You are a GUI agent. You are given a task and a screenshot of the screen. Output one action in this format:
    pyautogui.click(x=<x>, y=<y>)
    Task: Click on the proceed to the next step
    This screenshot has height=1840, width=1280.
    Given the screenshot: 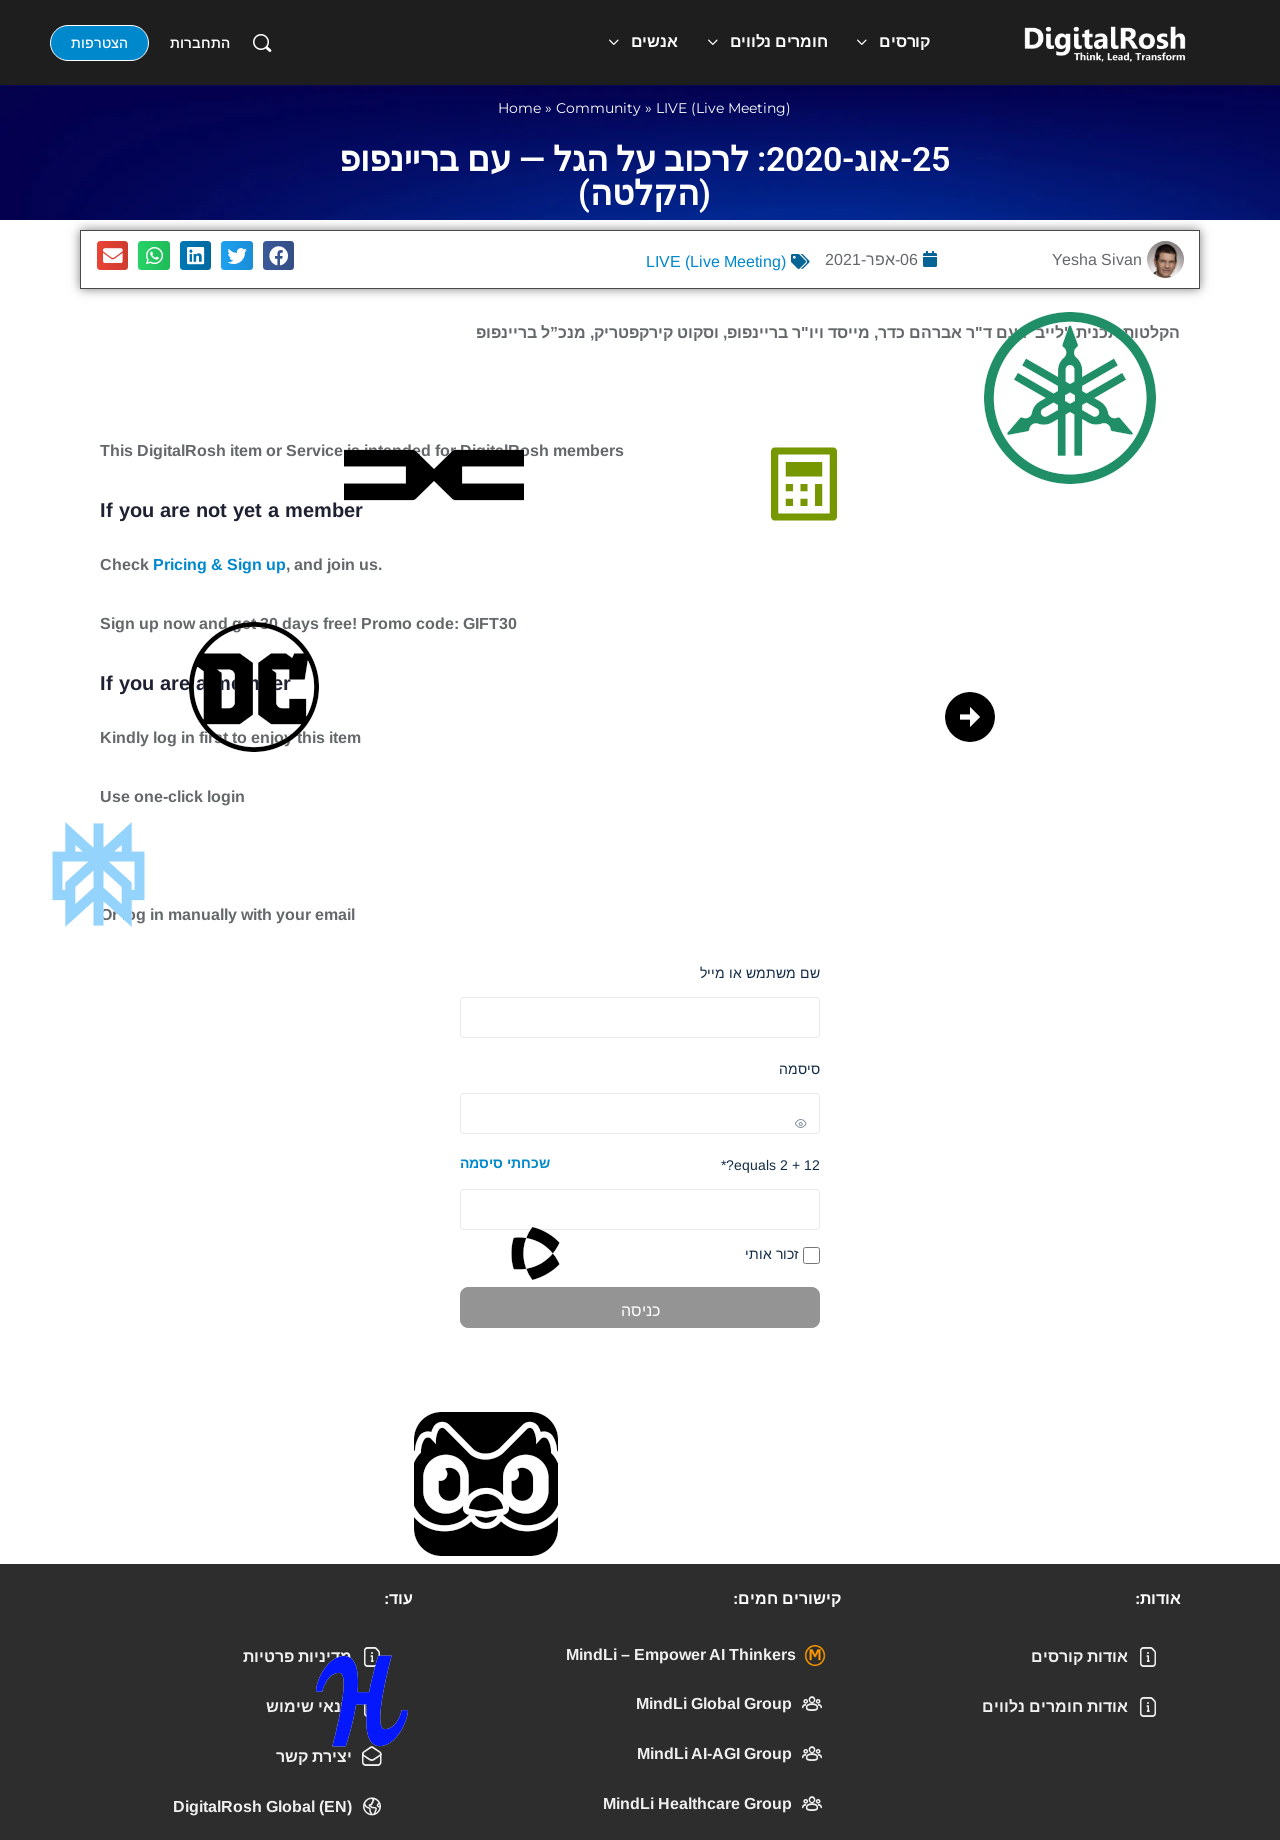 What is the action you would take?
    pyautogui.click(x=970, y=717)
    